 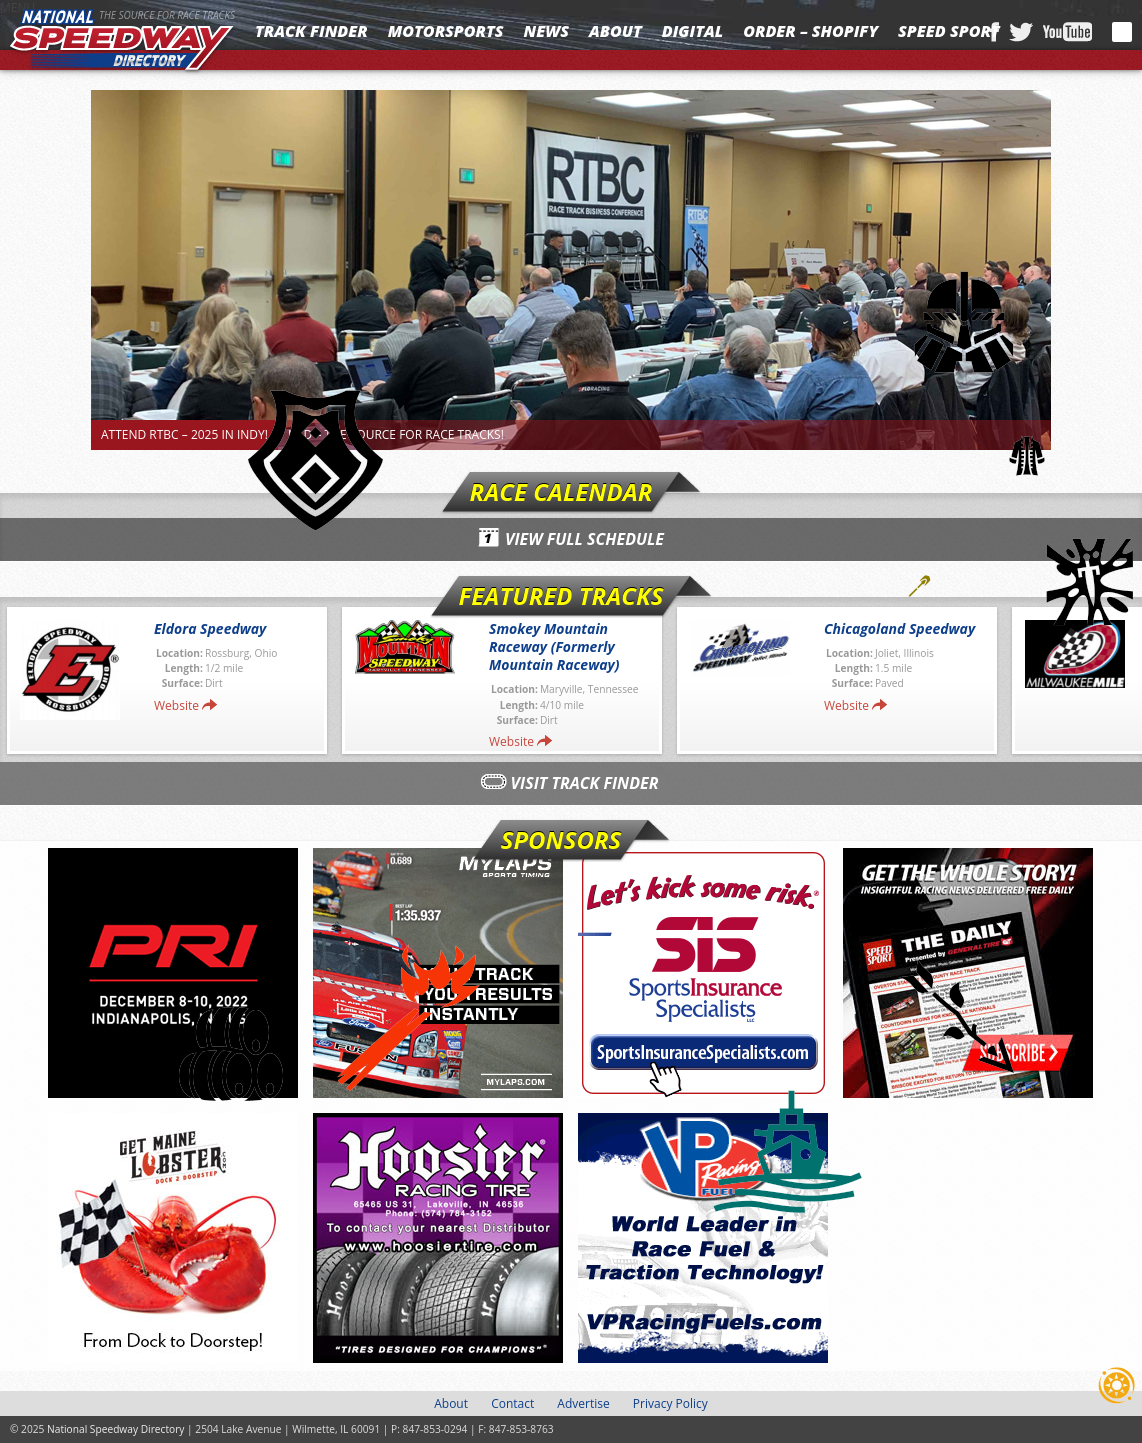 I want to click on indicates a natural or organic navigation path, so click(x=956, y=1015).